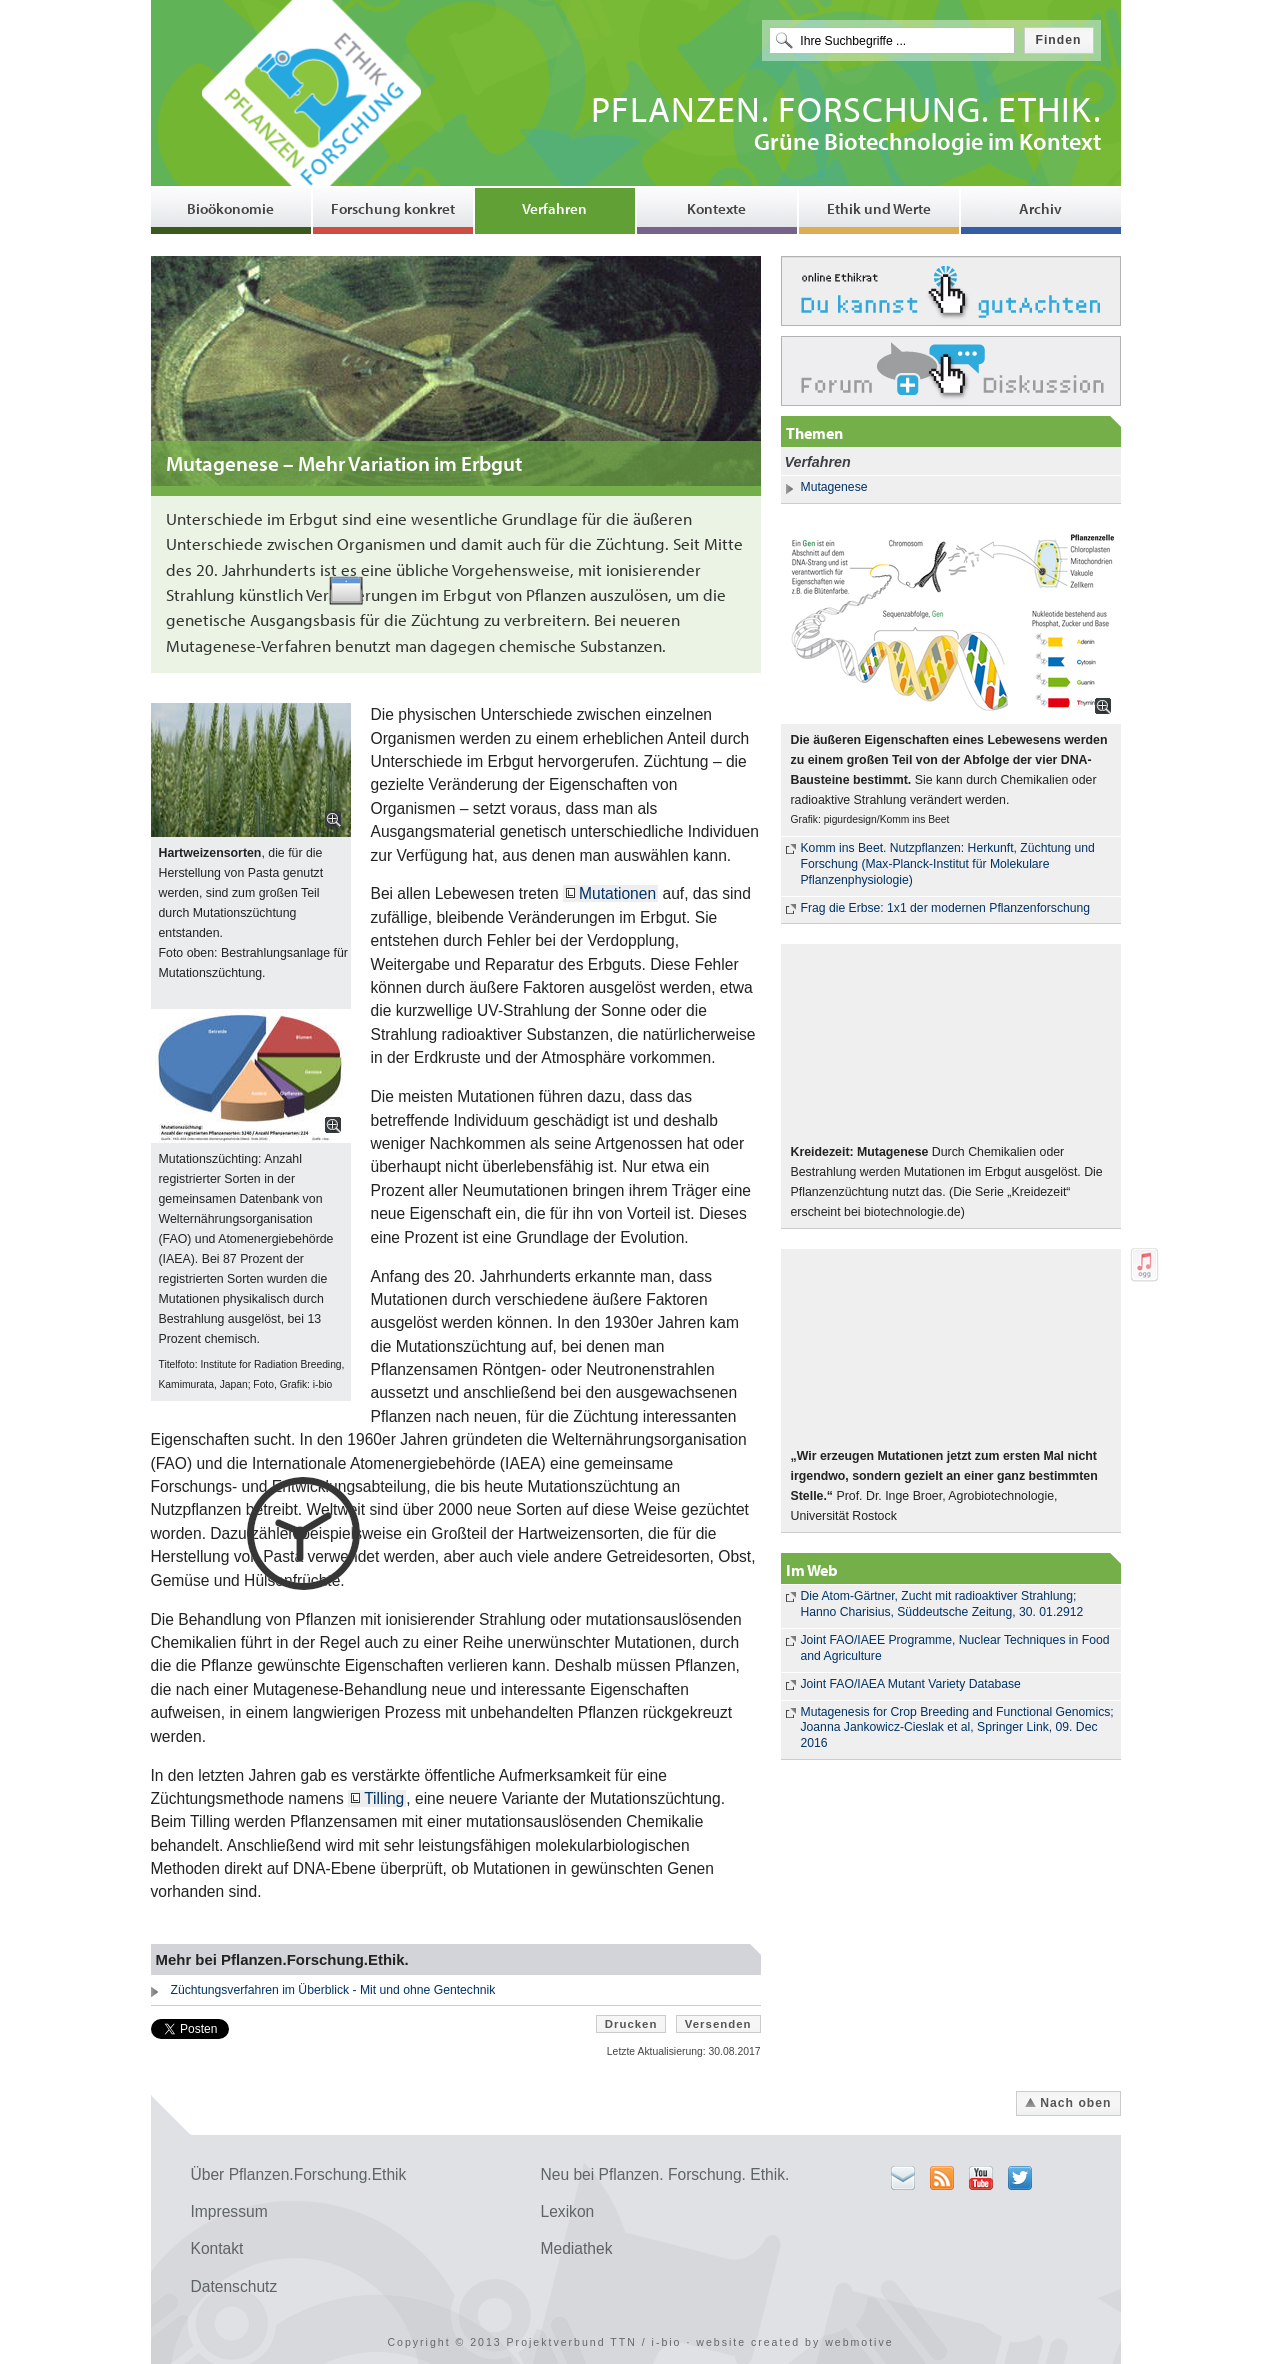 The image size is (1271, 2364). What do you see at coordinates (303, 1533) in the screenshot?
I see `open the clock app` at bounding box center [303, 1533].